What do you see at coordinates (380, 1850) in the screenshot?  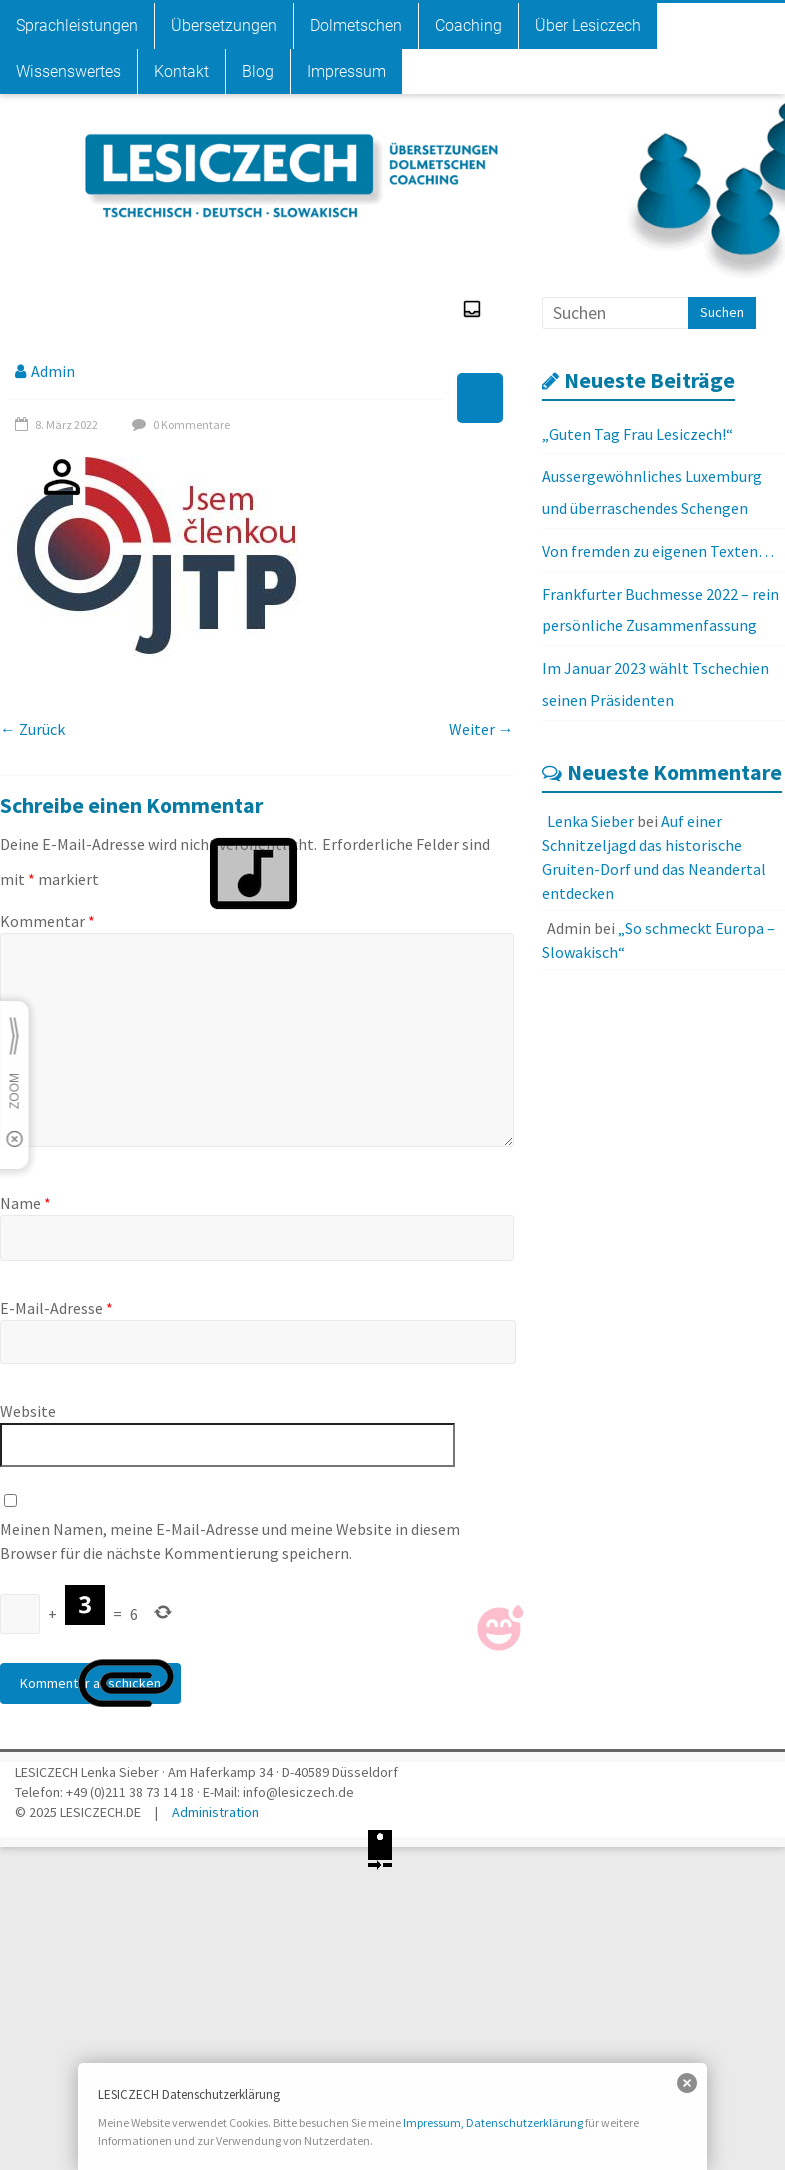 I see `switch to rear camera` at bounding box center [380, 1850].